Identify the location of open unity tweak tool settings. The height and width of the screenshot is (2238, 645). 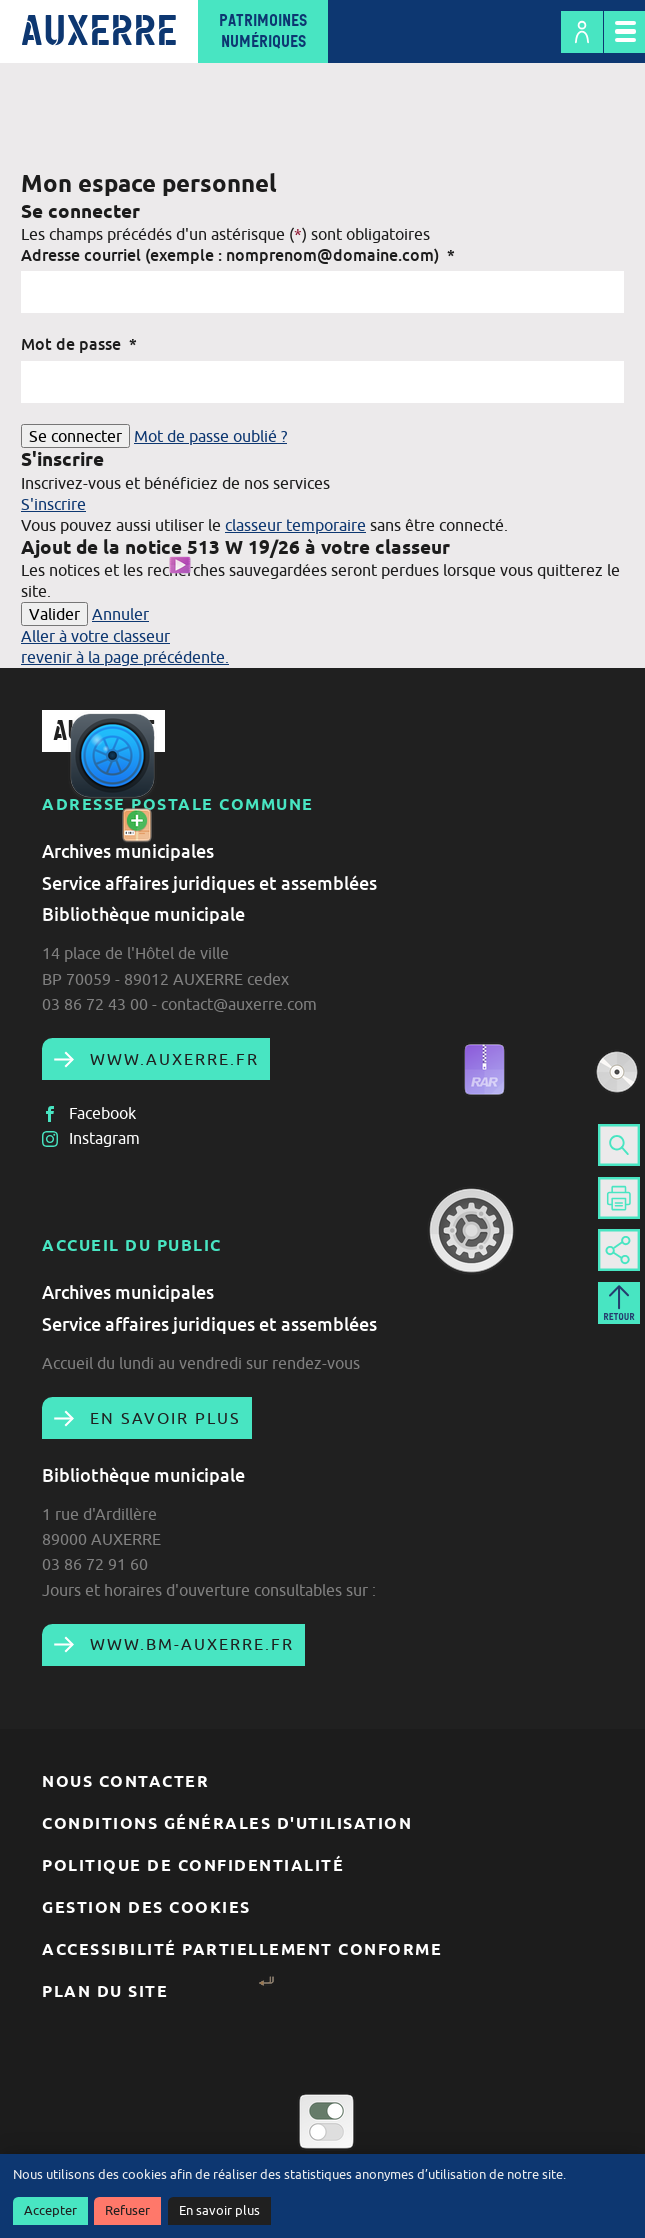
(326, 2121).